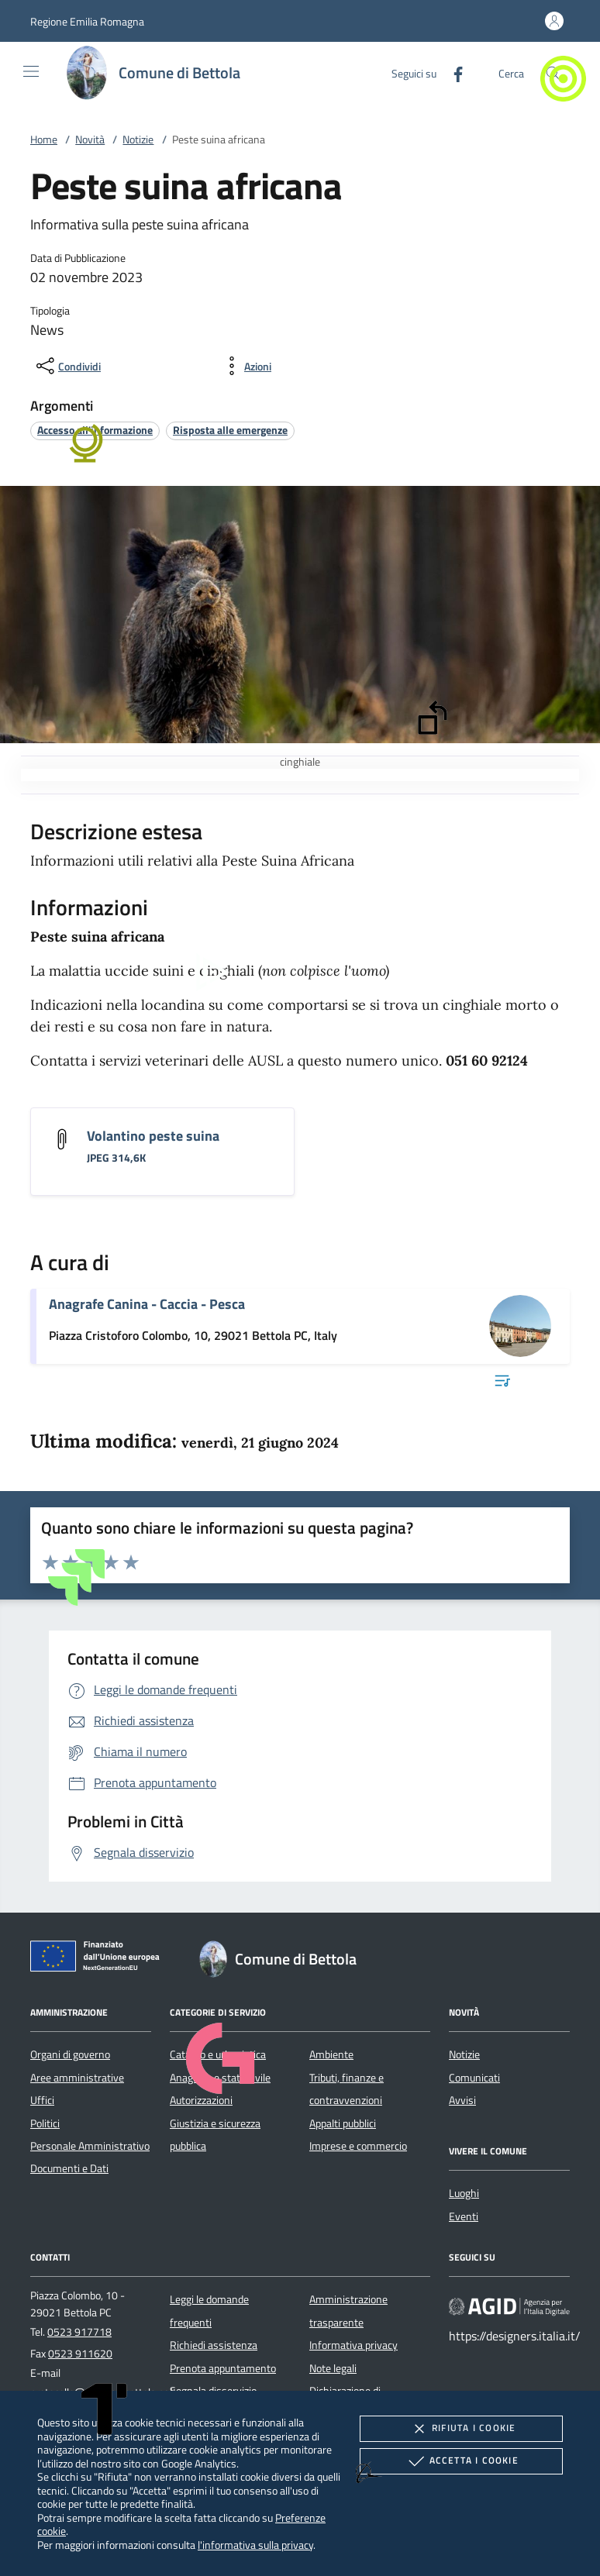  What do you see at coordinates (220, 2058) in the screenshot?
I see `logitech g gaming brand logo` at bounding box center [220, 2058].